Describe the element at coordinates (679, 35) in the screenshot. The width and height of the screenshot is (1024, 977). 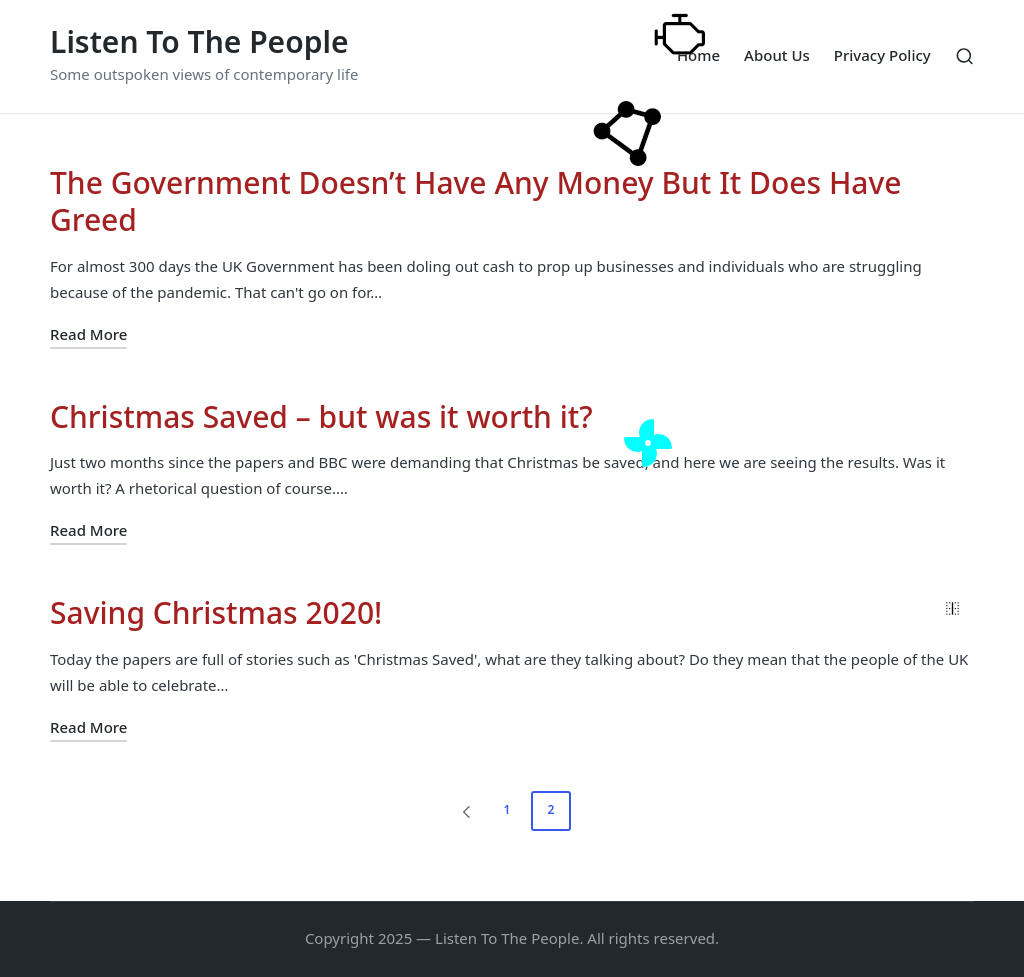
I see `view engine or vehicle diagnostics` at that location.